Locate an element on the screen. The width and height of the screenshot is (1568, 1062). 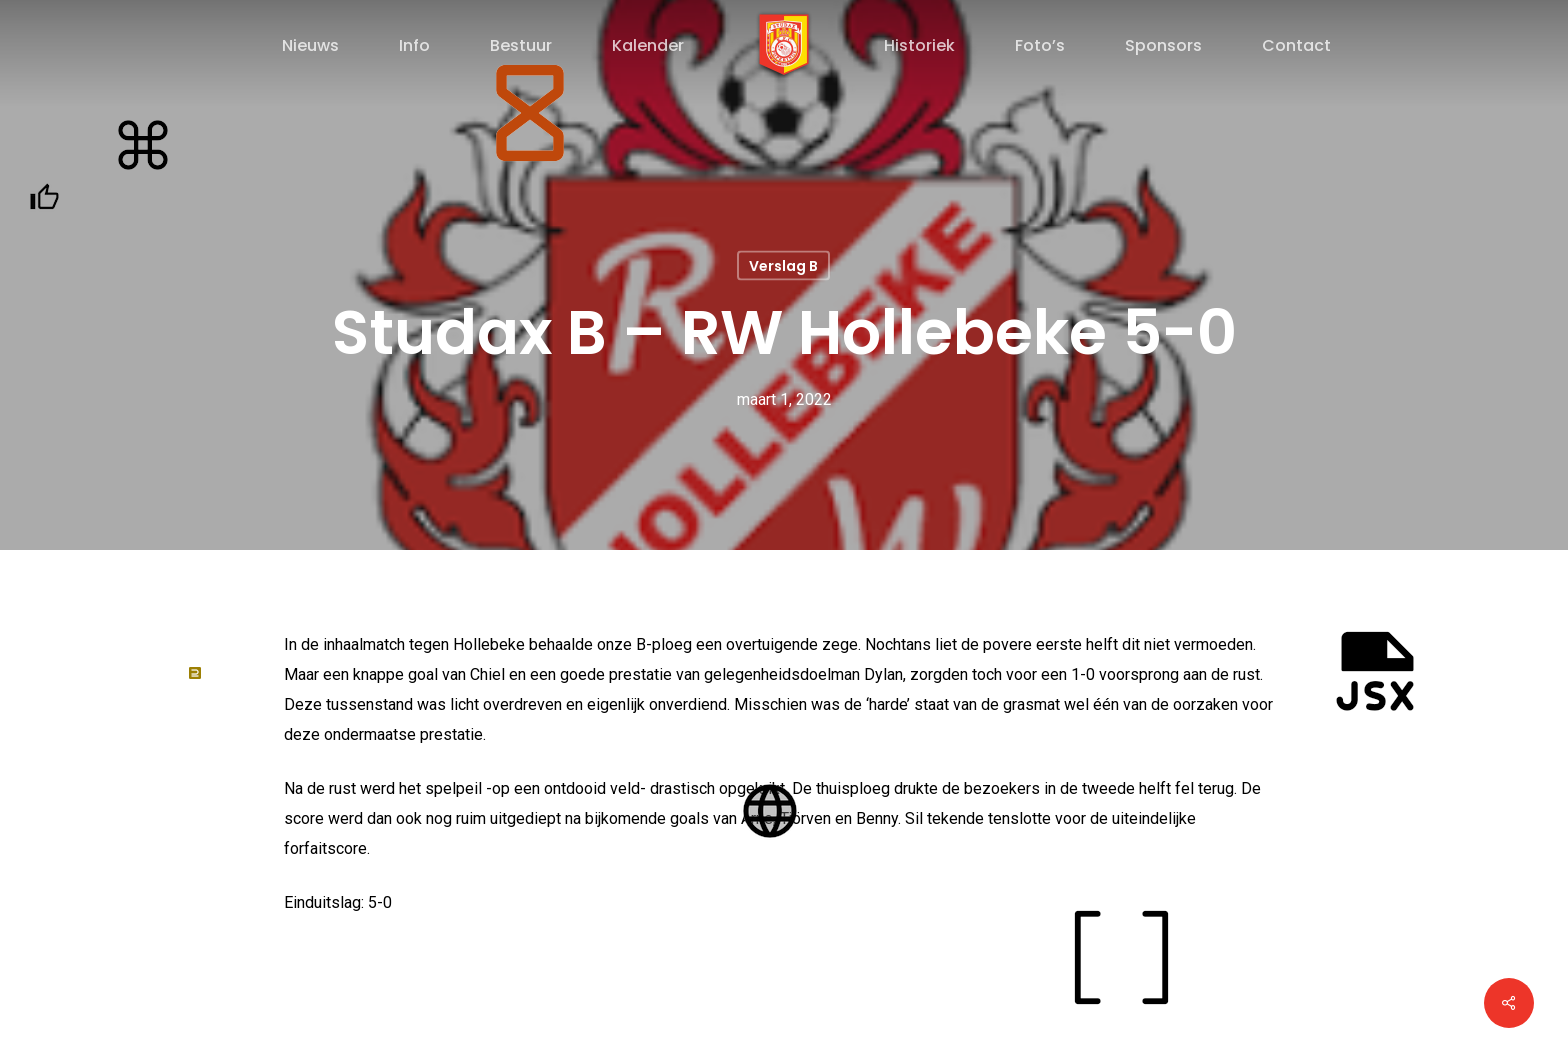
insert or edit code brackets is located at coordinates (1121, 957).